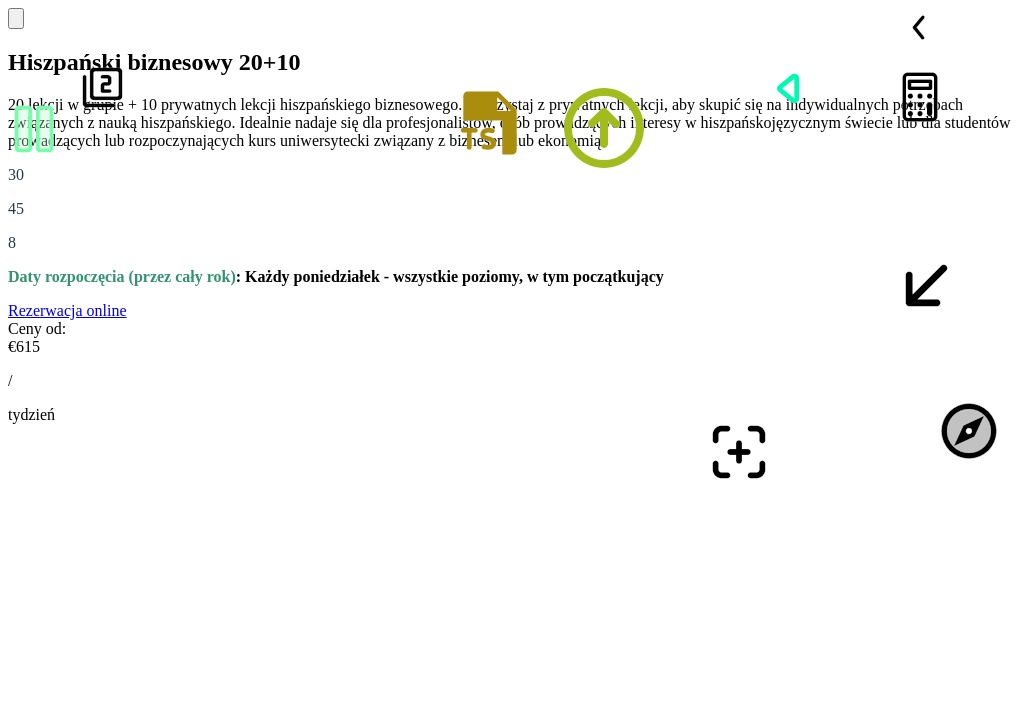 The height and width of the screenshot is (720, 1024). What do you see at coordinates (926, 285) in the screenshot?
I see `collapse or minimize a panel` at bounding box center [926, 285].